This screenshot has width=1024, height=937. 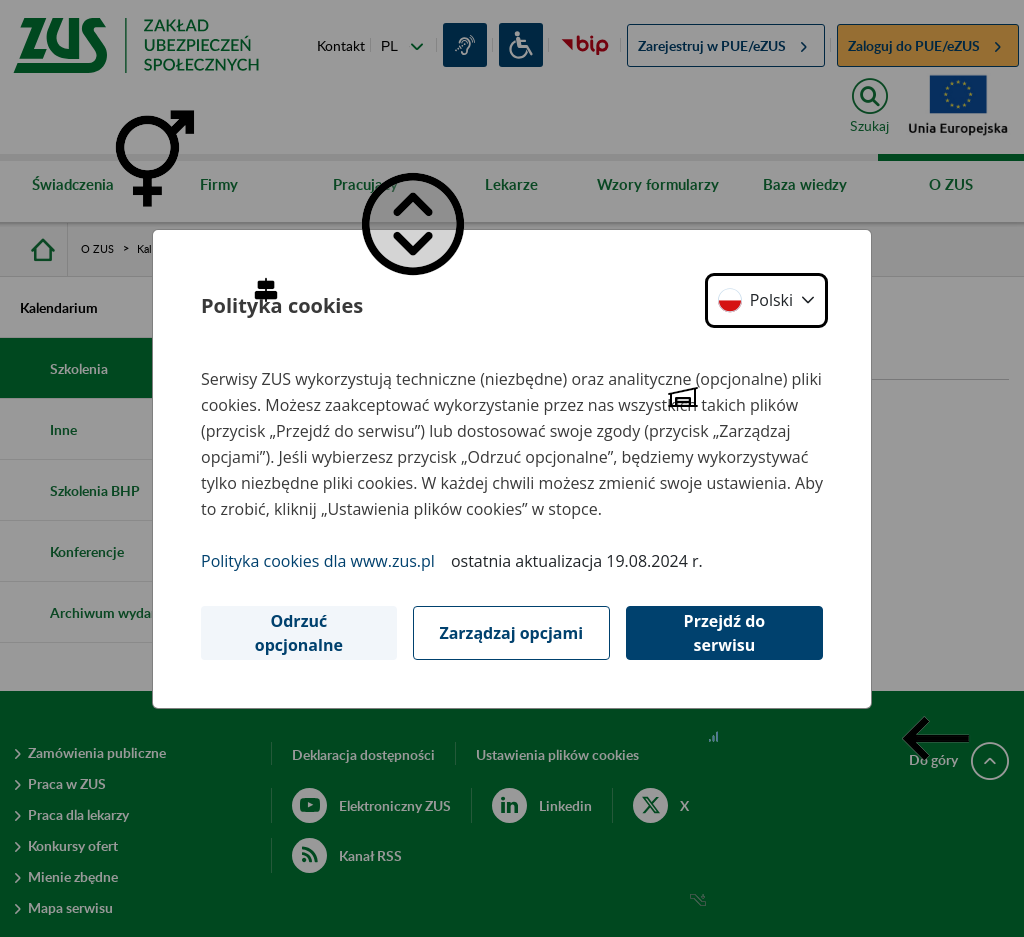 What do you see at coordinates (683, 398) in the screenshot?
I see `access warehouse or storage inventory` at bounding box center [683, 398].